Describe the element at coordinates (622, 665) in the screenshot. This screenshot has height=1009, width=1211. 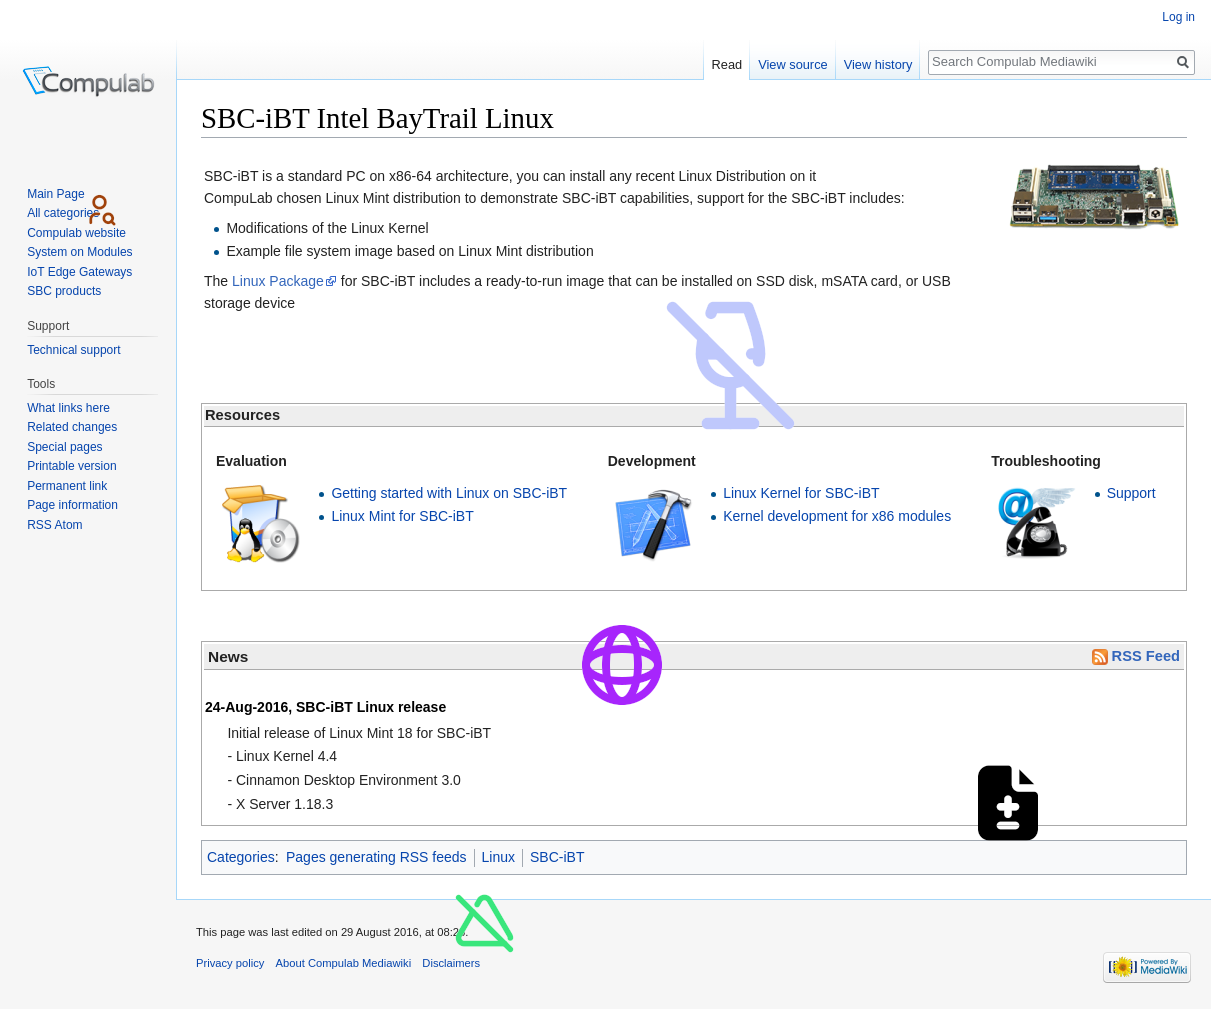
I see `view 360-degree panorama` at that location.